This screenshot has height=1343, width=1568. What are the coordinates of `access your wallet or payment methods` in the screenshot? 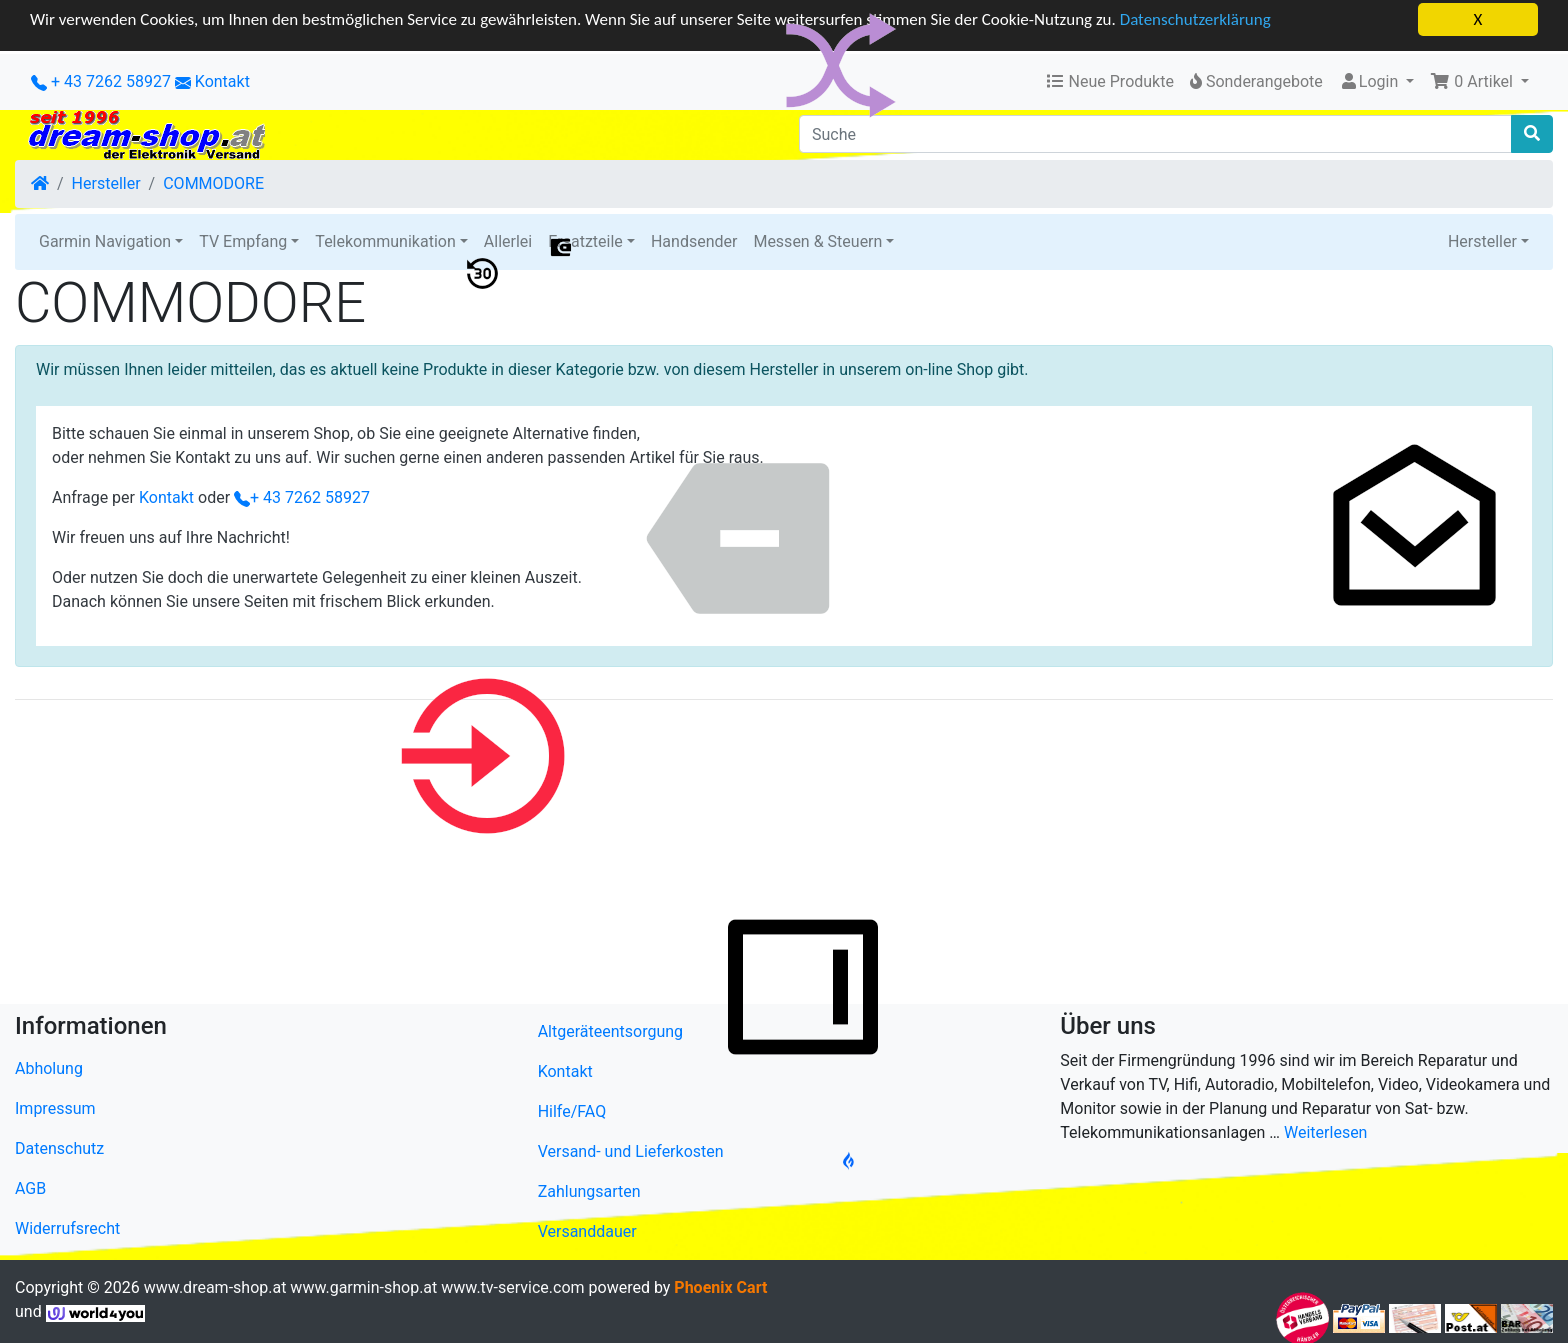 It's located at (560, 247).